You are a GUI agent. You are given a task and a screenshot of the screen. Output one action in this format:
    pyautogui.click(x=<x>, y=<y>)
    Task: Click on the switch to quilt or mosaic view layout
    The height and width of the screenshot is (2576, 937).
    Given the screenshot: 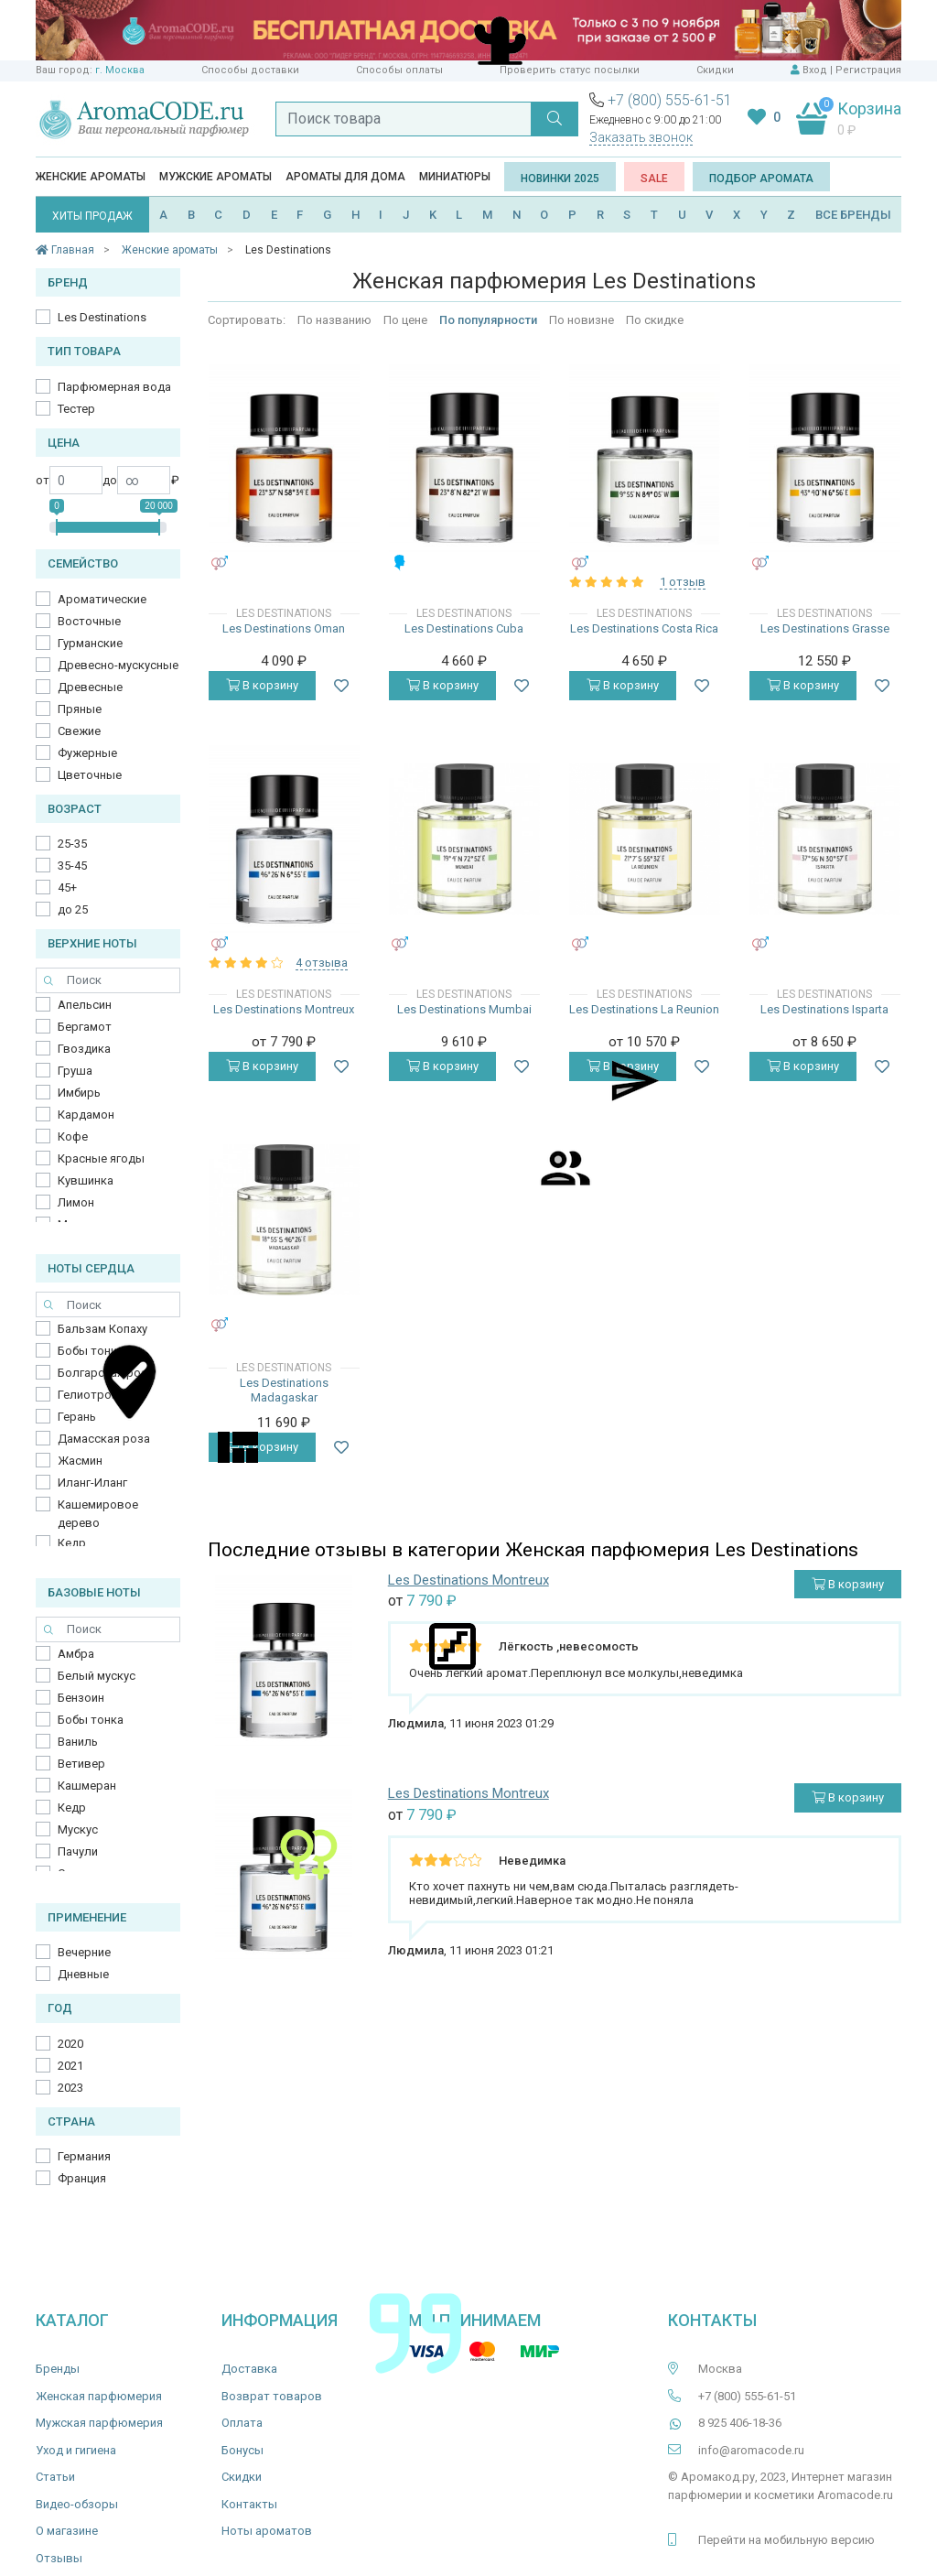 What is the action you would take?
    pyautogui.click(x=237, y=1448)
    